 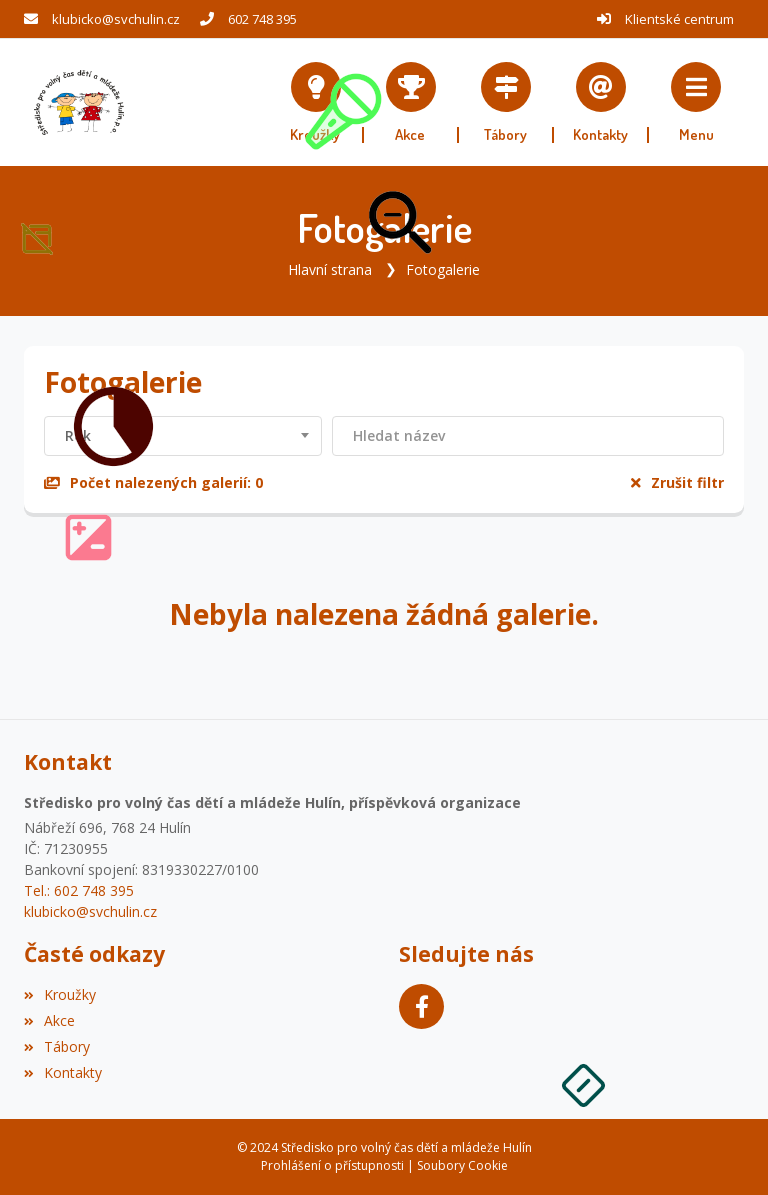 I want to click on zoom out of the current view, so click(x=402, y=224).